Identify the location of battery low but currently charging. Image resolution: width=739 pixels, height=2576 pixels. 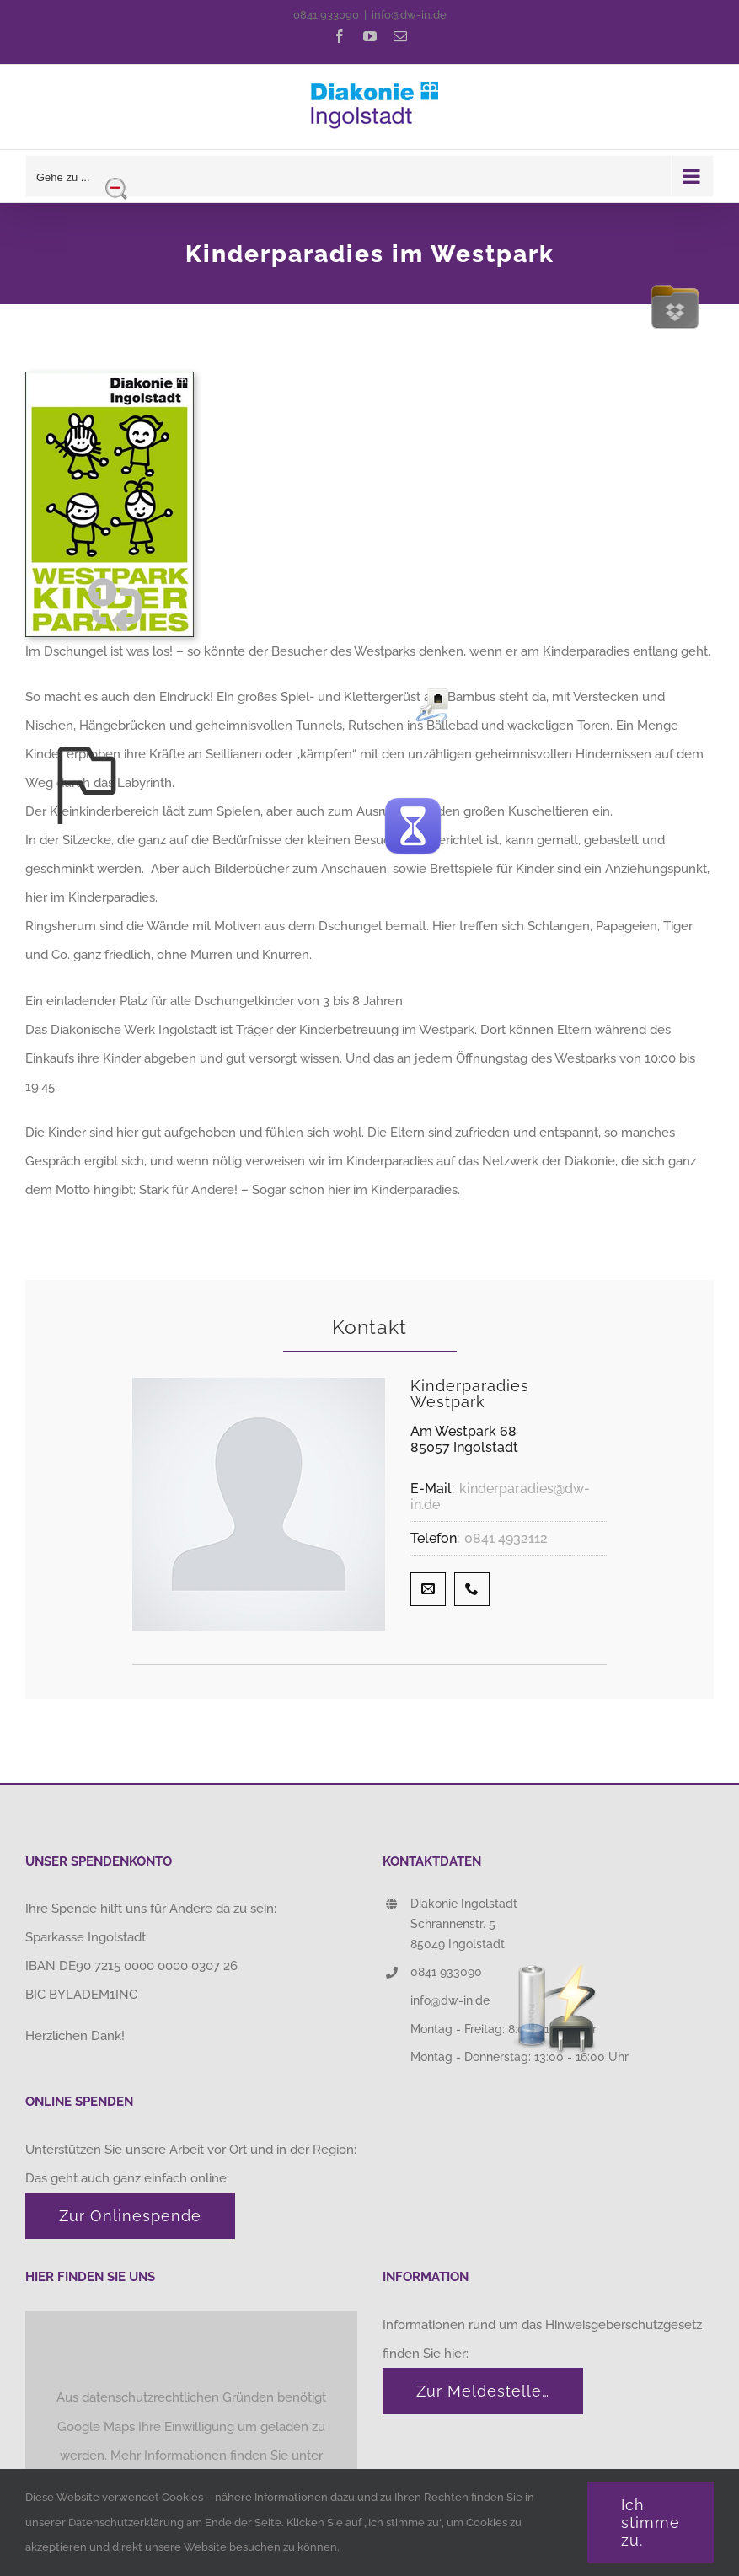
(551, 2007).